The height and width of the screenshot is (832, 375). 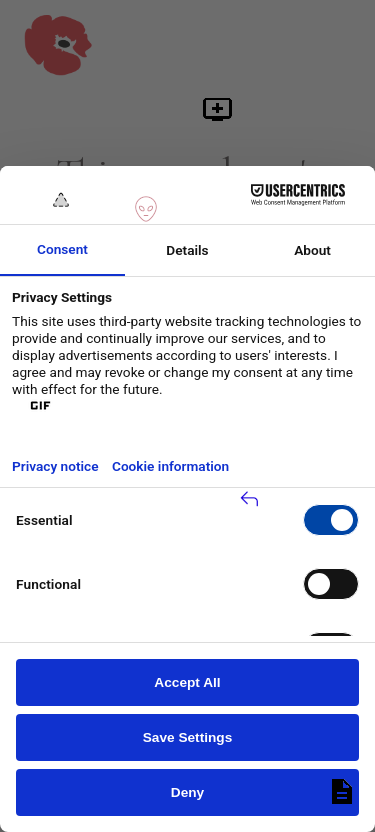 What do you see at coordinates (146, 209) in the screenshot?
I see `indicates sci-fi or extraterrestrial content` at bounding box center [146, 209].